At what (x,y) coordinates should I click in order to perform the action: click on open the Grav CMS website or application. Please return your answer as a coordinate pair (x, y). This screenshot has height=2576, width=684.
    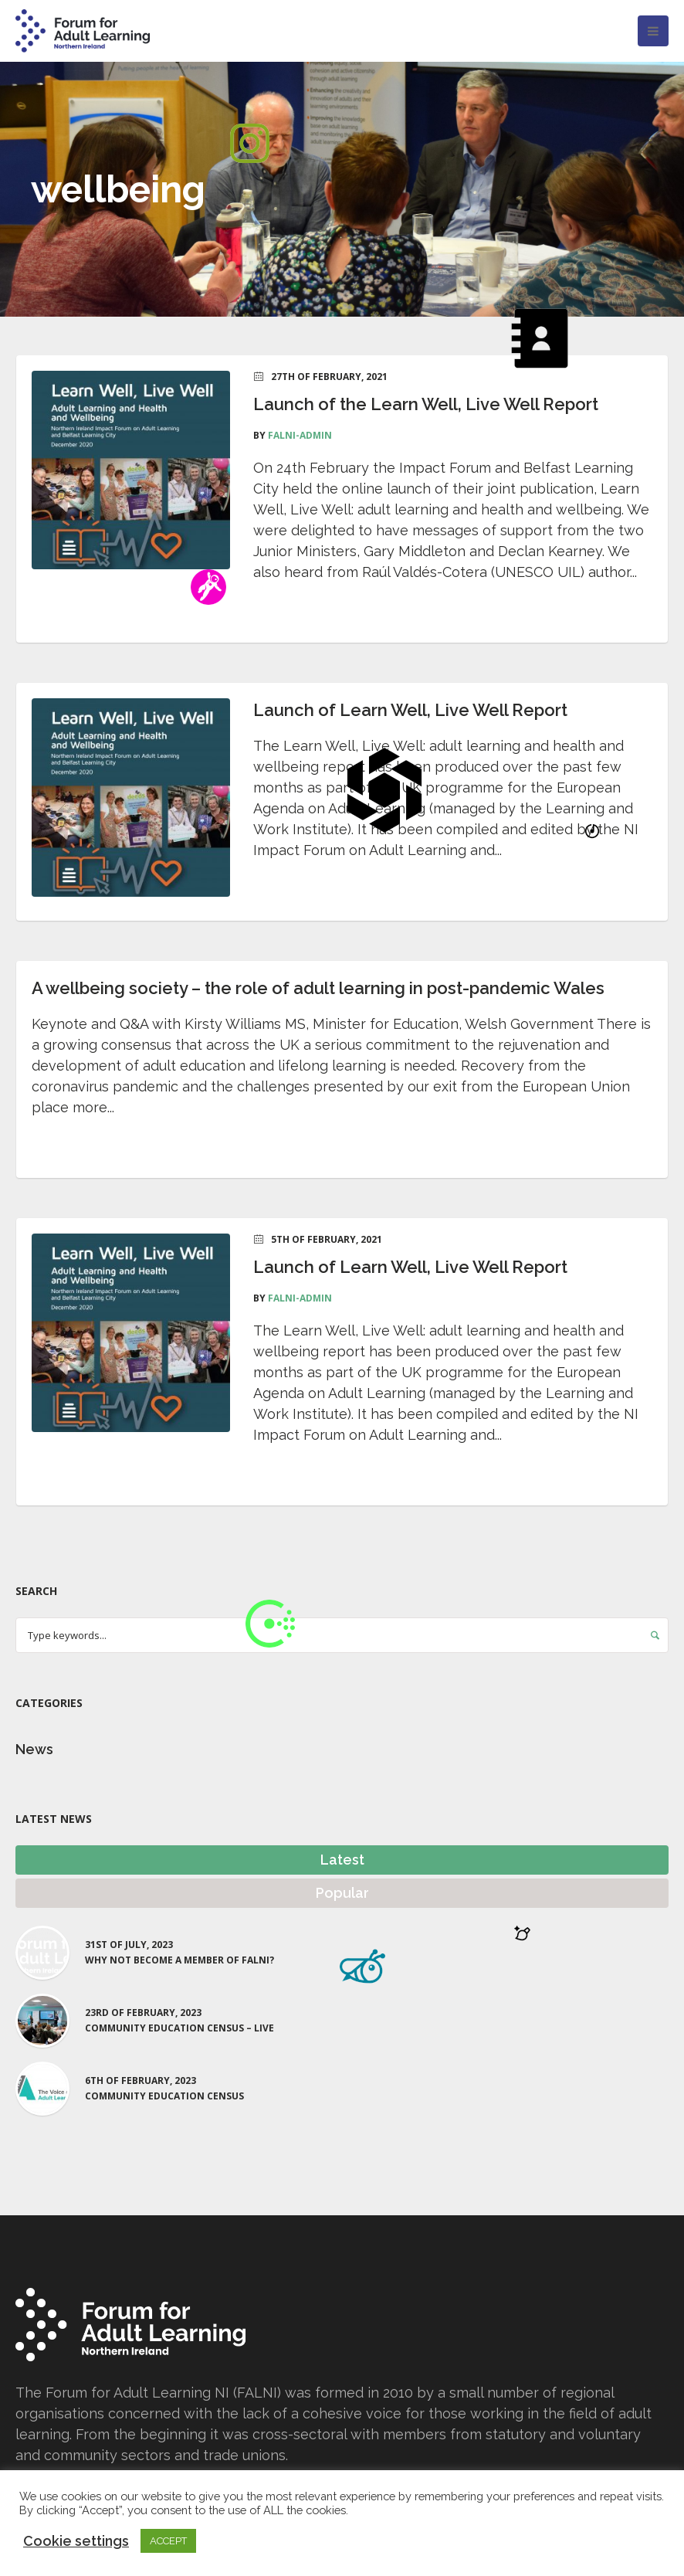
    Looking at the image, I should click on (208, 587).